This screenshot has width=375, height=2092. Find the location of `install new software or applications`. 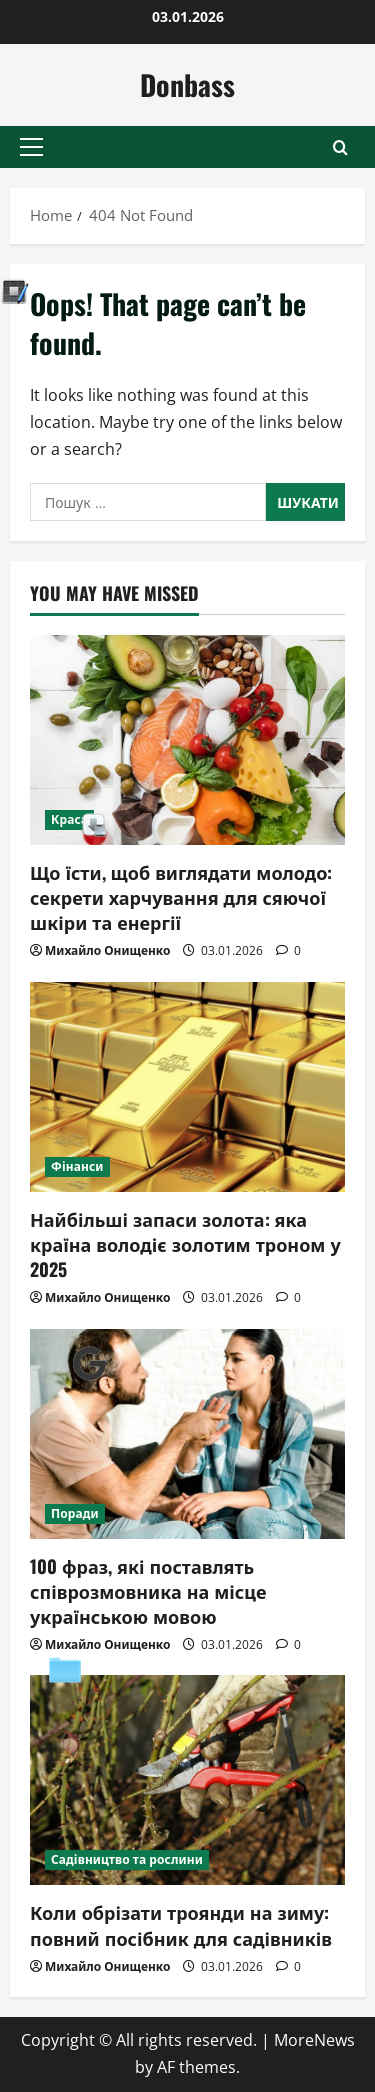

install new software or applications is located at coordinates (93, 824).